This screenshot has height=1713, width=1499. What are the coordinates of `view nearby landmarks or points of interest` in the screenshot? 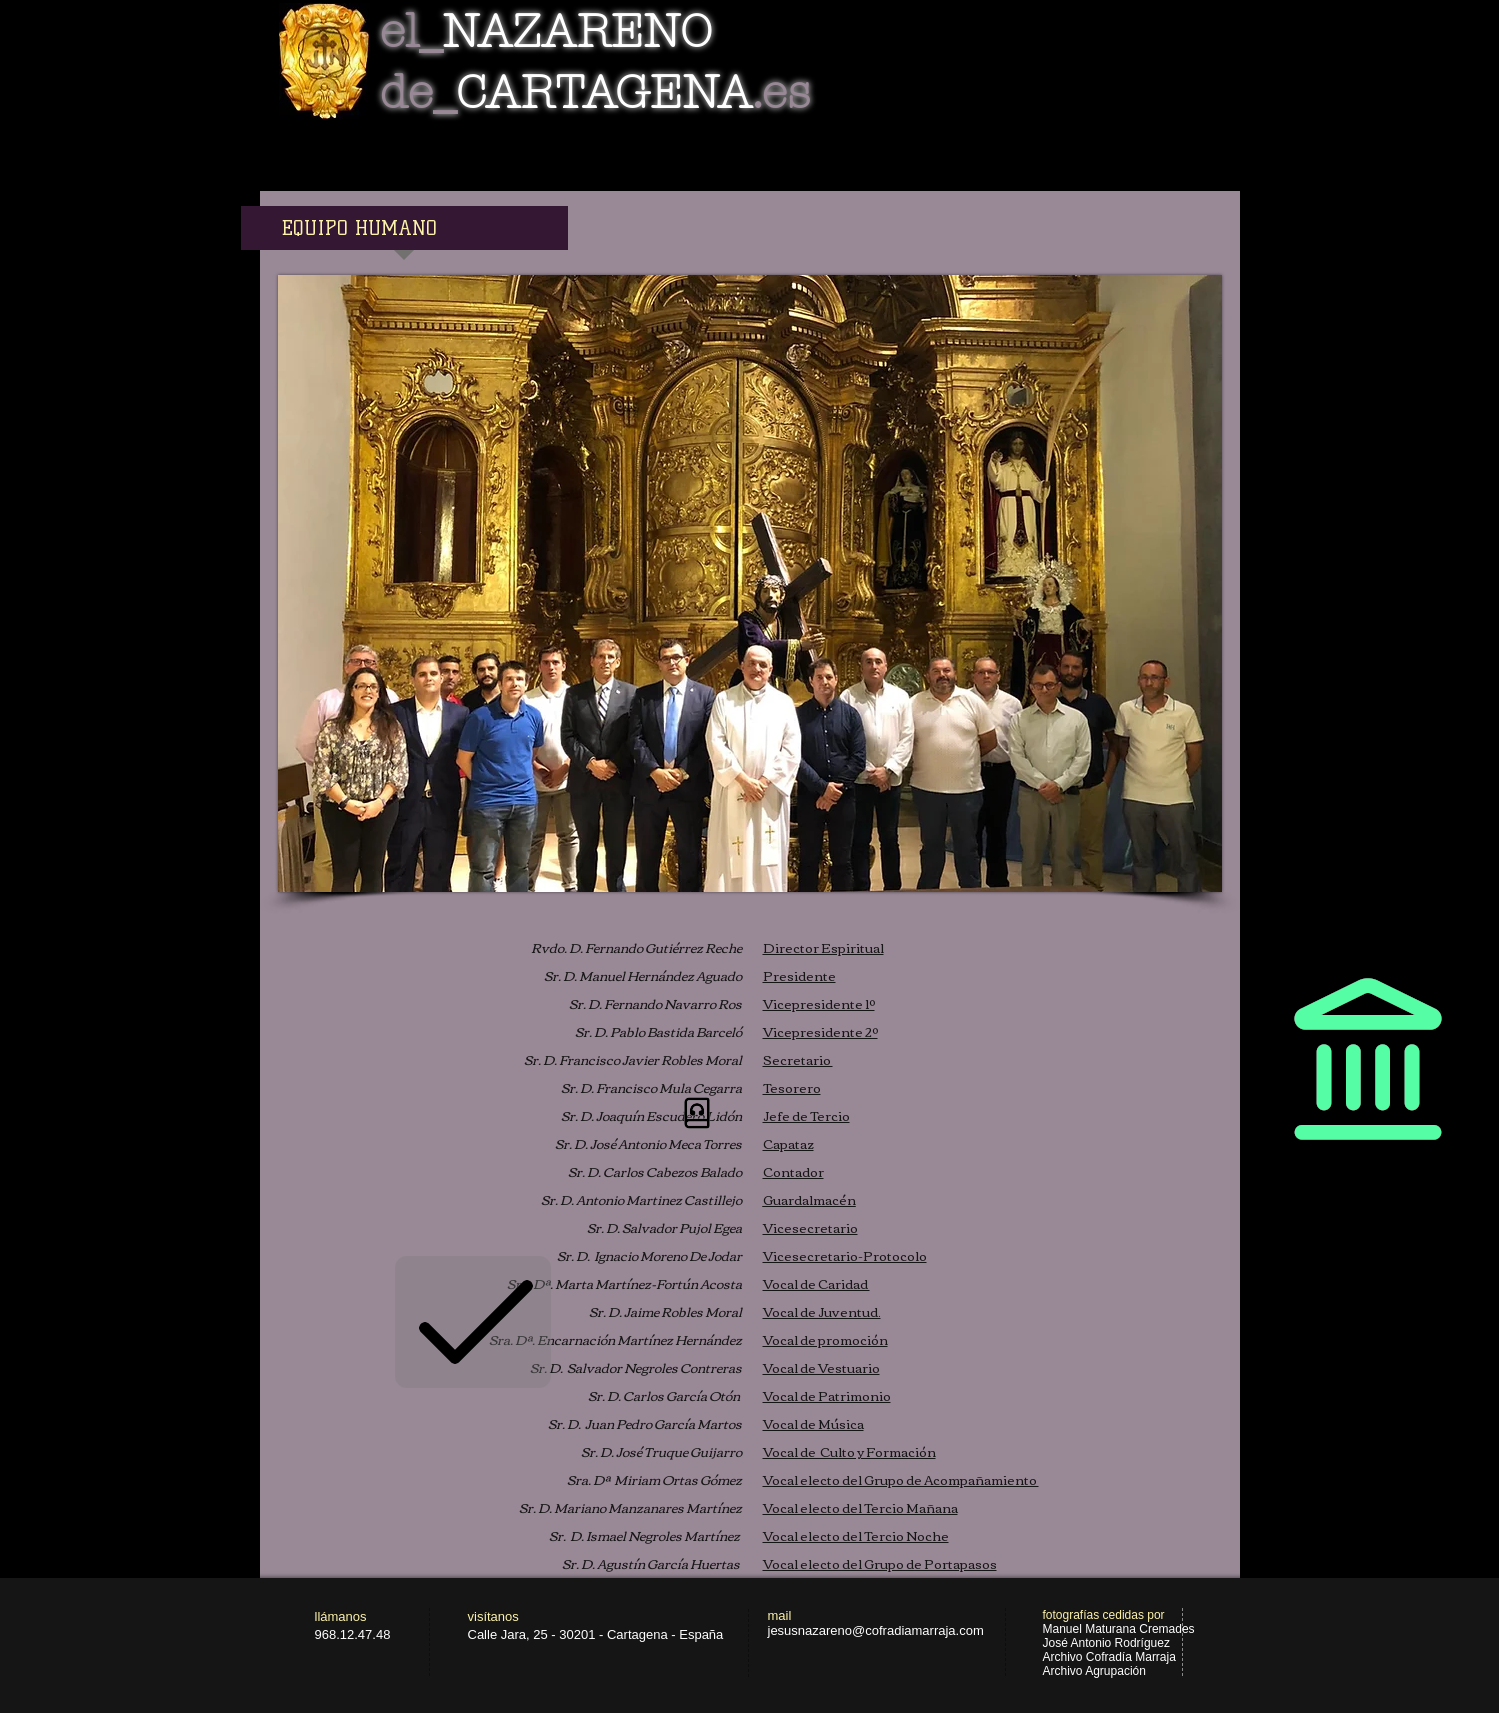 It's located at (1368, 1059).